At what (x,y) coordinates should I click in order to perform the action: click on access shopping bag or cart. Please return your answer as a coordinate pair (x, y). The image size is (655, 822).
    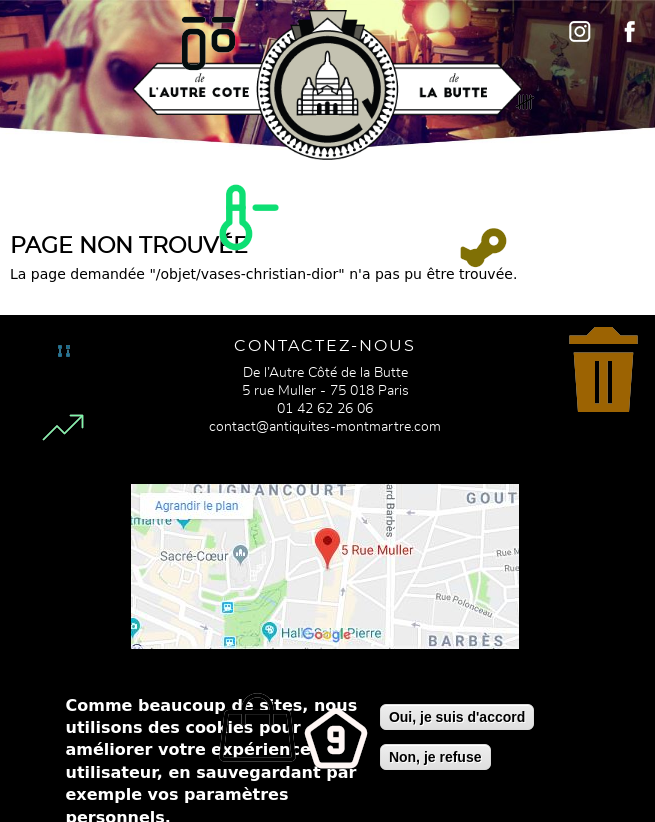
    Looking at the image, I should click on (257, 731).